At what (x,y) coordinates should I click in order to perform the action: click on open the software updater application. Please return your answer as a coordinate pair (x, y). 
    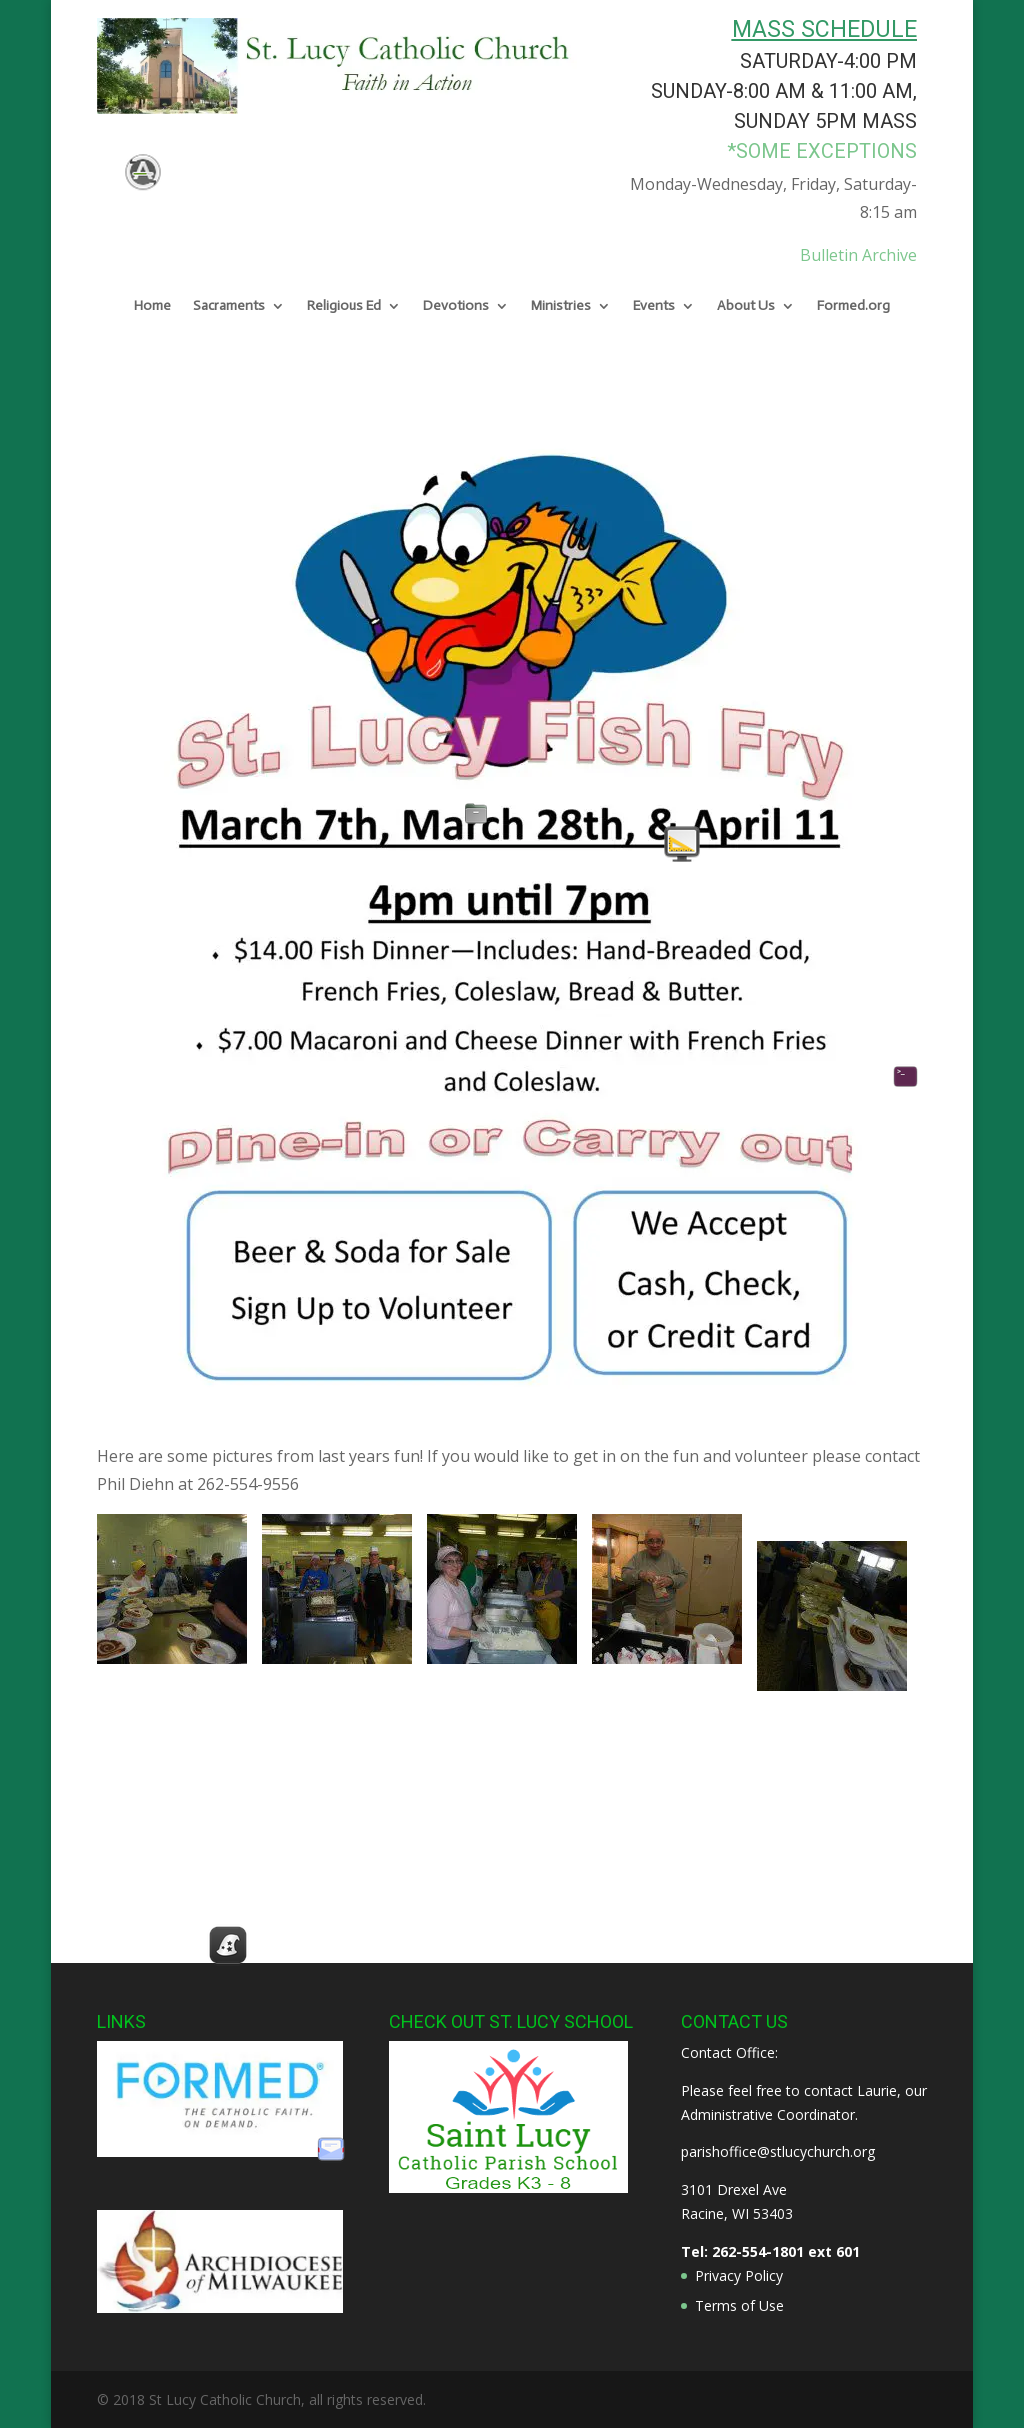
    Looking at the image, I should click on (143, 172).